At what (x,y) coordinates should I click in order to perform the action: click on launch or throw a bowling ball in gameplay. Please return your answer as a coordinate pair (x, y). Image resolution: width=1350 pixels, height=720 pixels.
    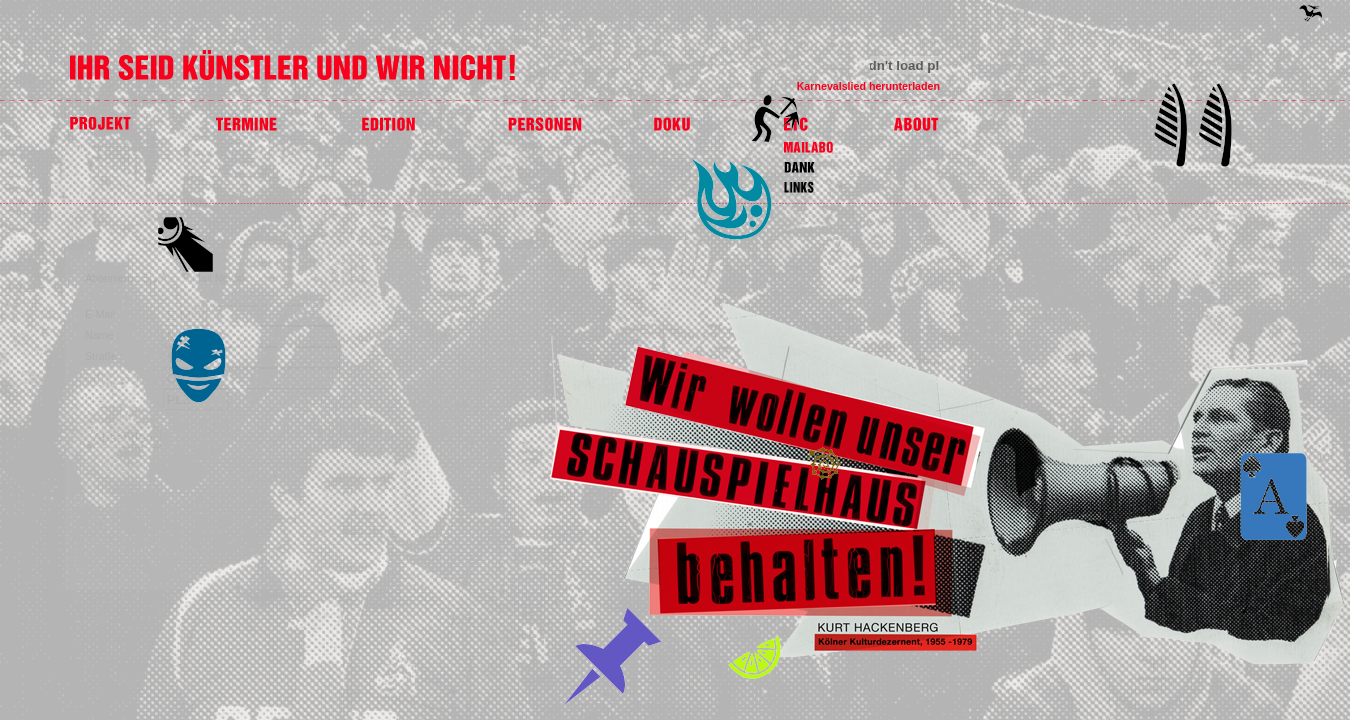
    Looking at the image, I should click on (185, 244).